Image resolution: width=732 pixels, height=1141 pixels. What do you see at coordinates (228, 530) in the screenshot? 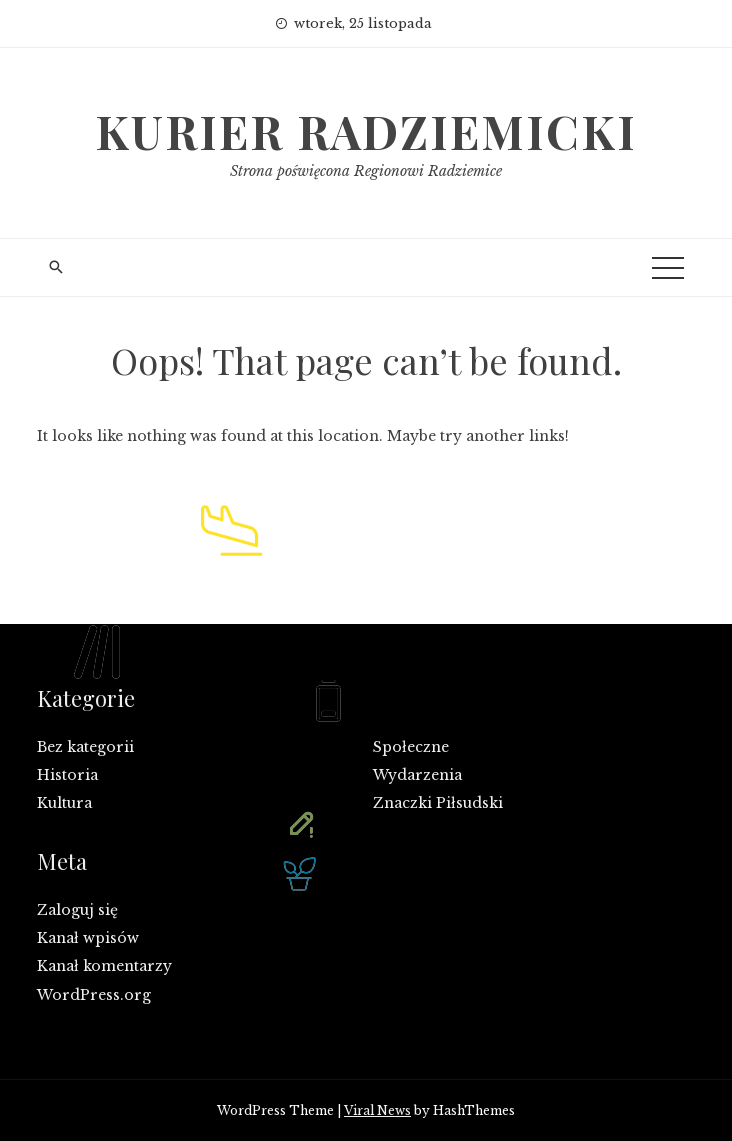
I see `indicates flight arrival or landing status` at bounding box center [228, 530].